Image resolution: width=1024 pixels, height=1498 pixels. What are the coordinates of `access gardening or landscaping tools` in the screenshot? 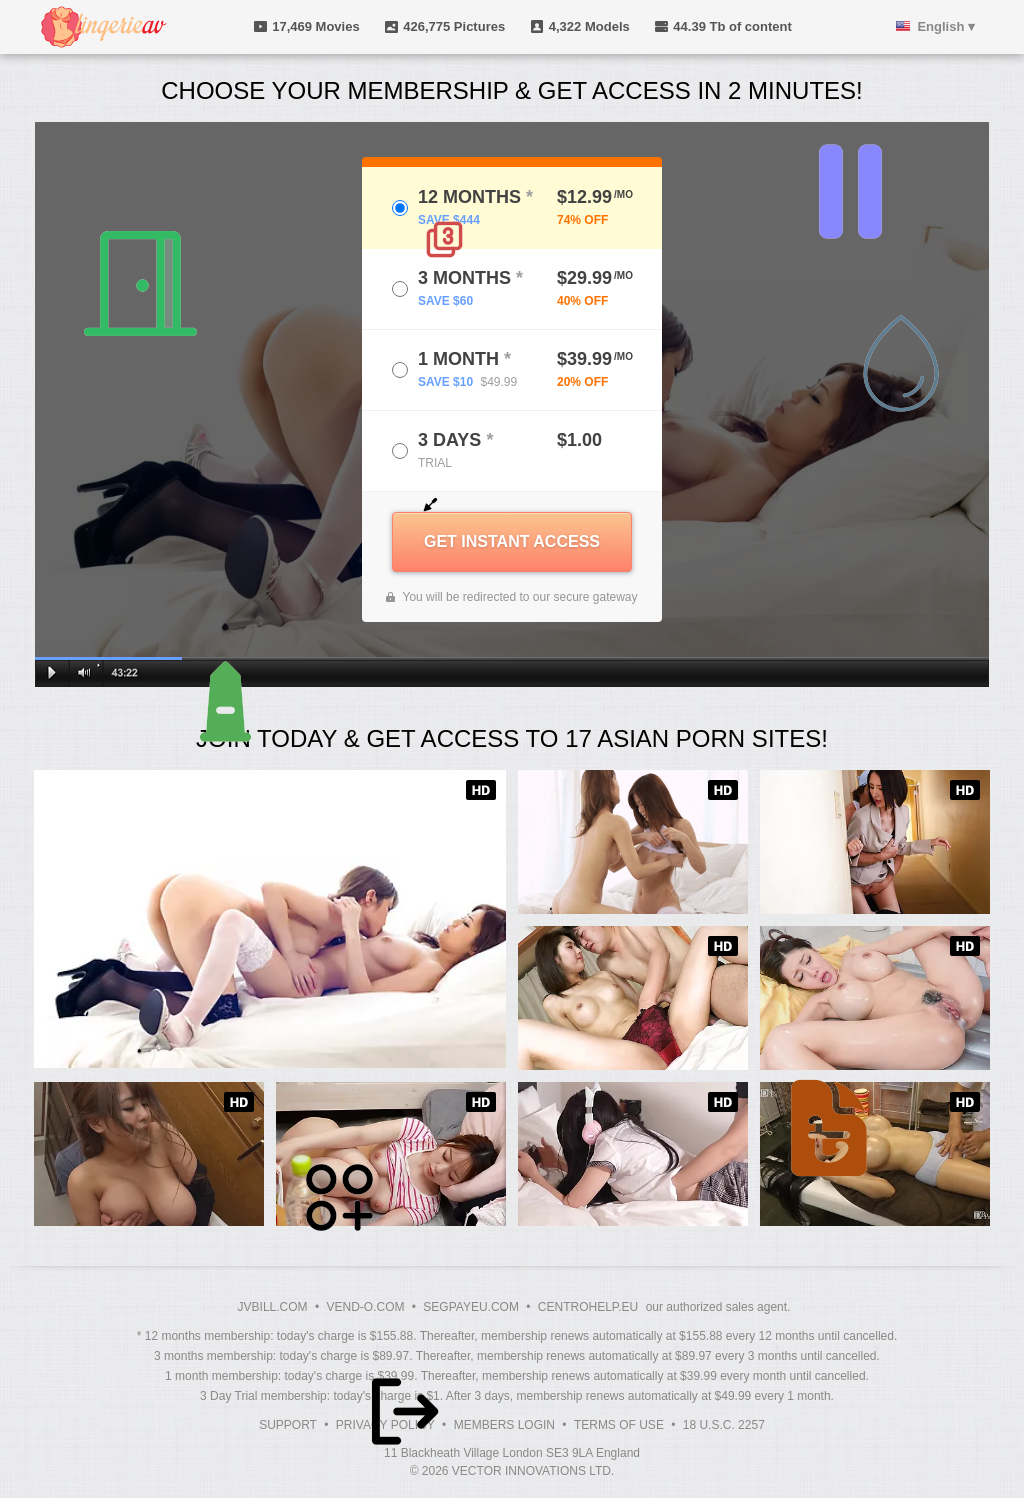 It's located at (430, 505).